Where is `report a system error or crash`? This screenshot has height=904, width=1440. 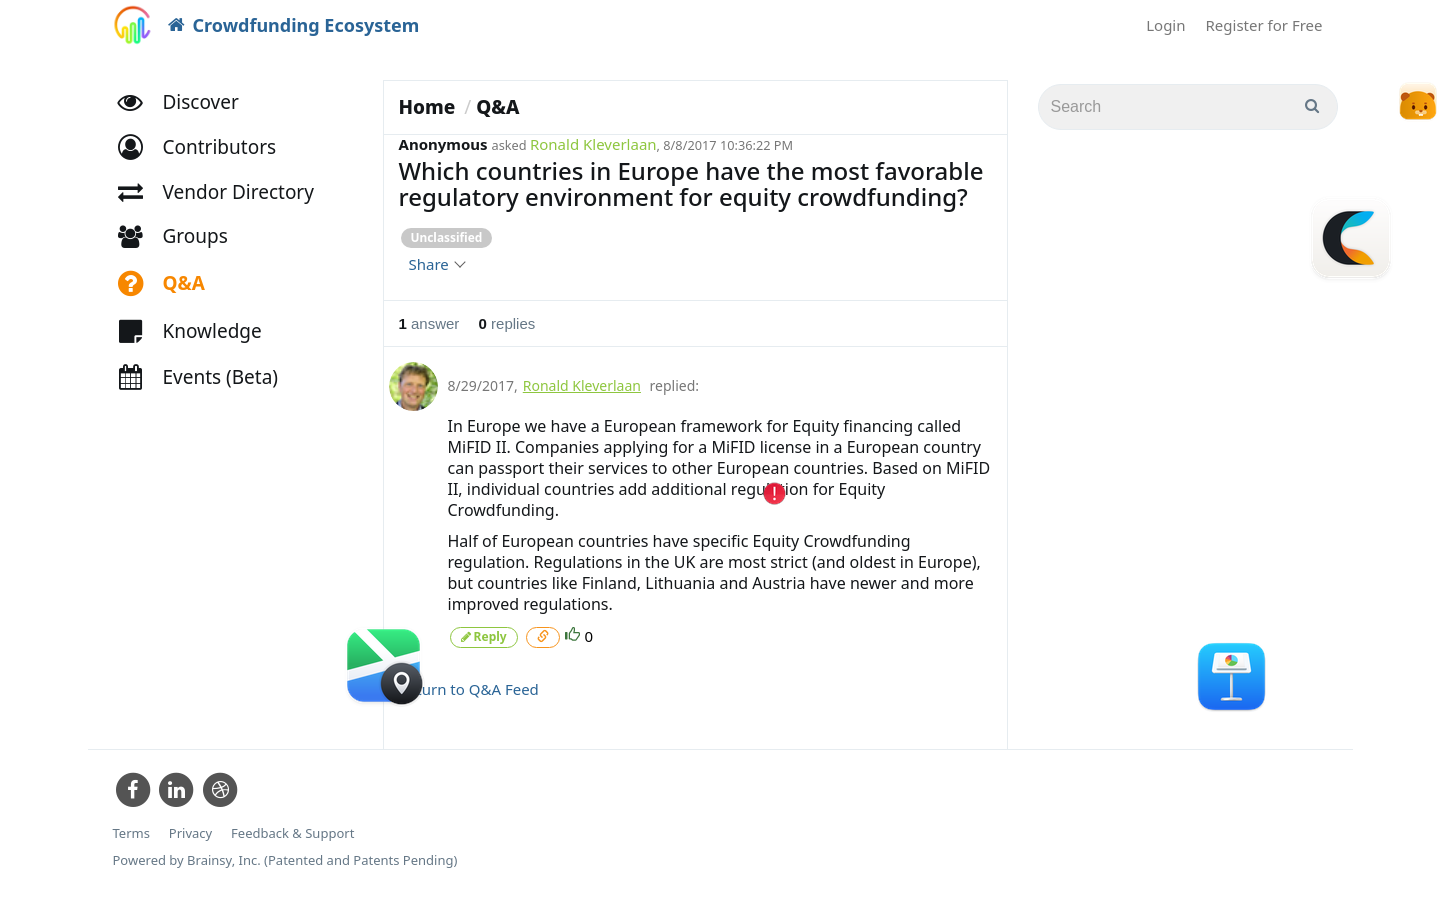
report a system error or crash is located at coordinates (774, 493).